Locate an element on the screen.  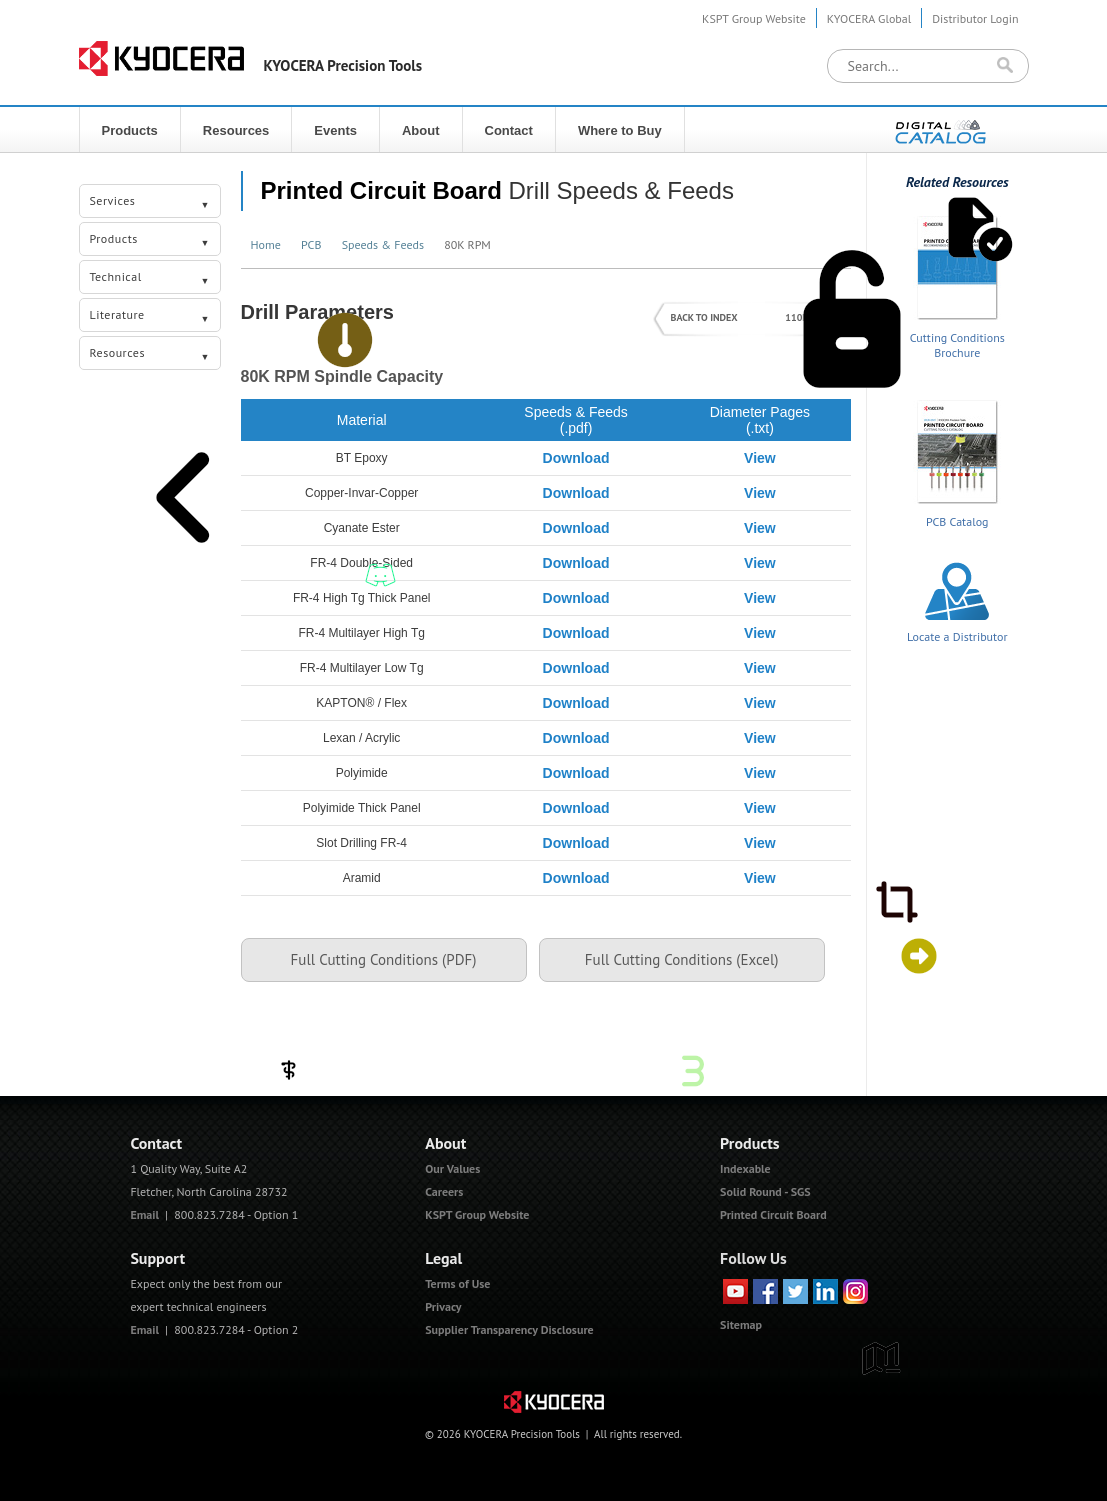
view current speed or performance metrics is located at coordinates (345, 340).